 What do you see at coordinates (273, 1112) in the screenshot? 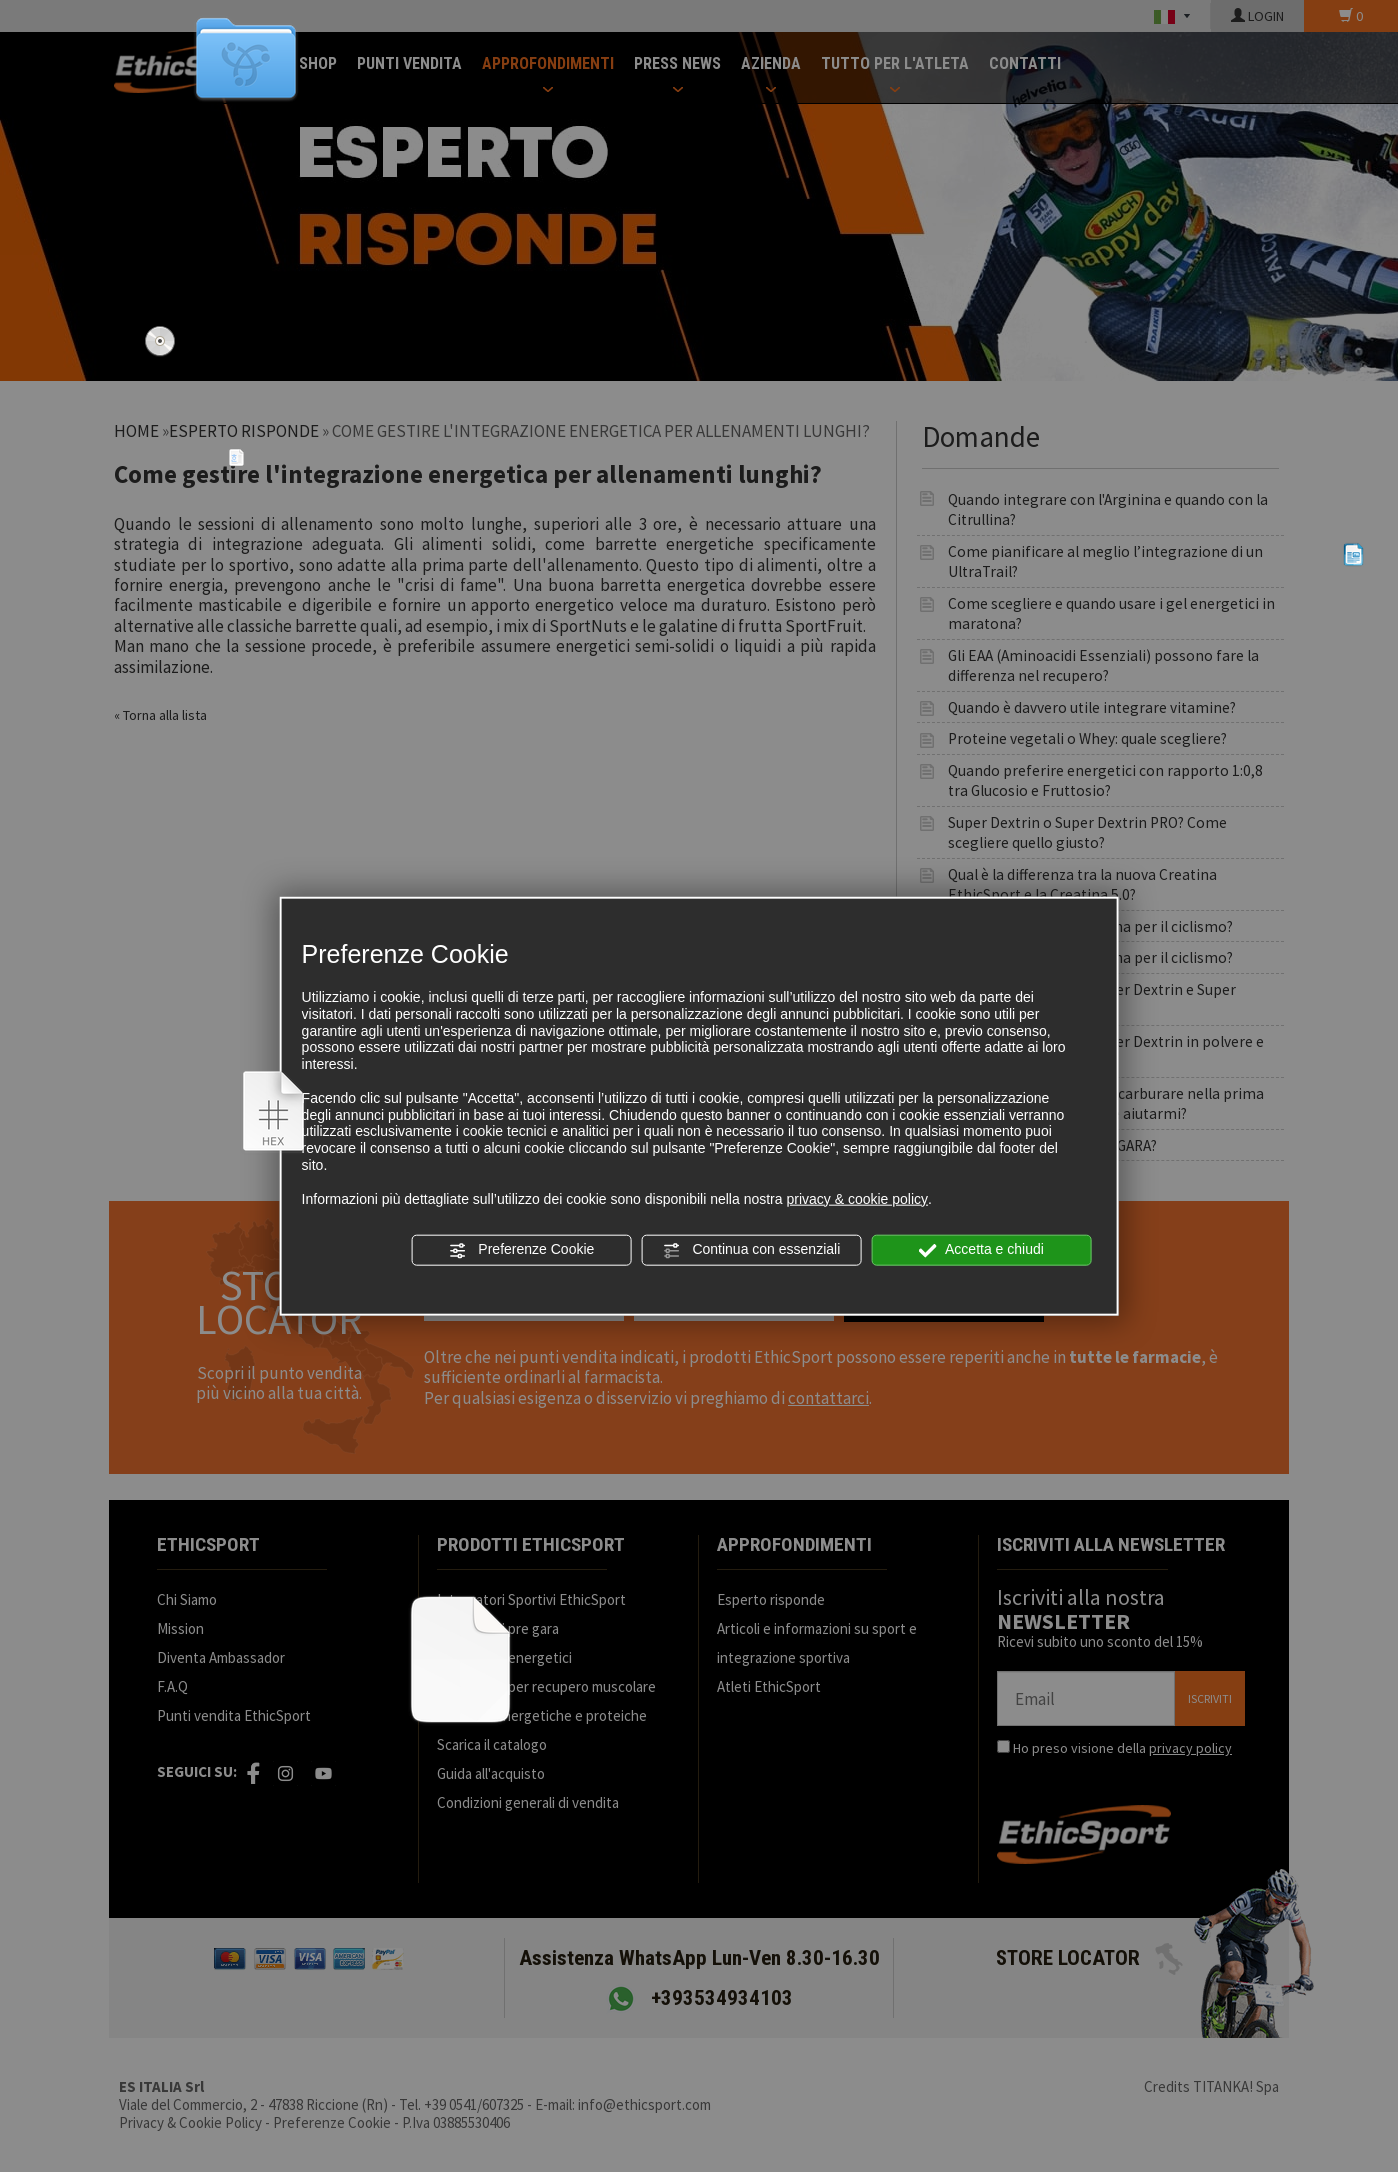
I see `open a hexadecimal data file` at bounding box center [273, 1112].